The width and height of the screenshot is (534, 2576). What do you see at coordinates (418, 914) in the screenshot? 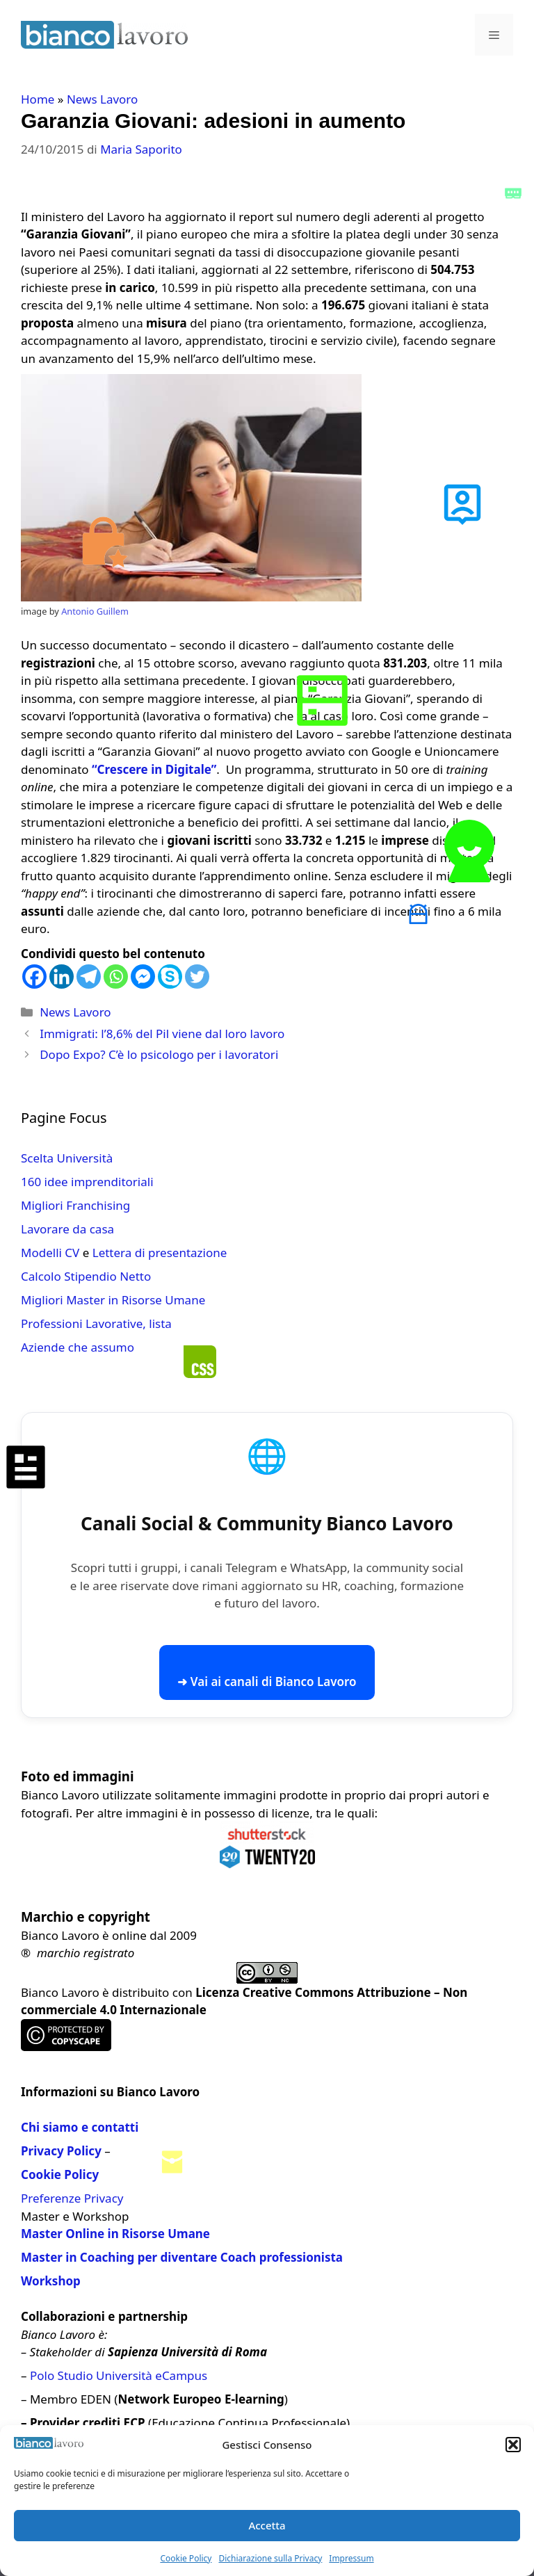
I see `android operating system logo` at bounding box center [418, 914].